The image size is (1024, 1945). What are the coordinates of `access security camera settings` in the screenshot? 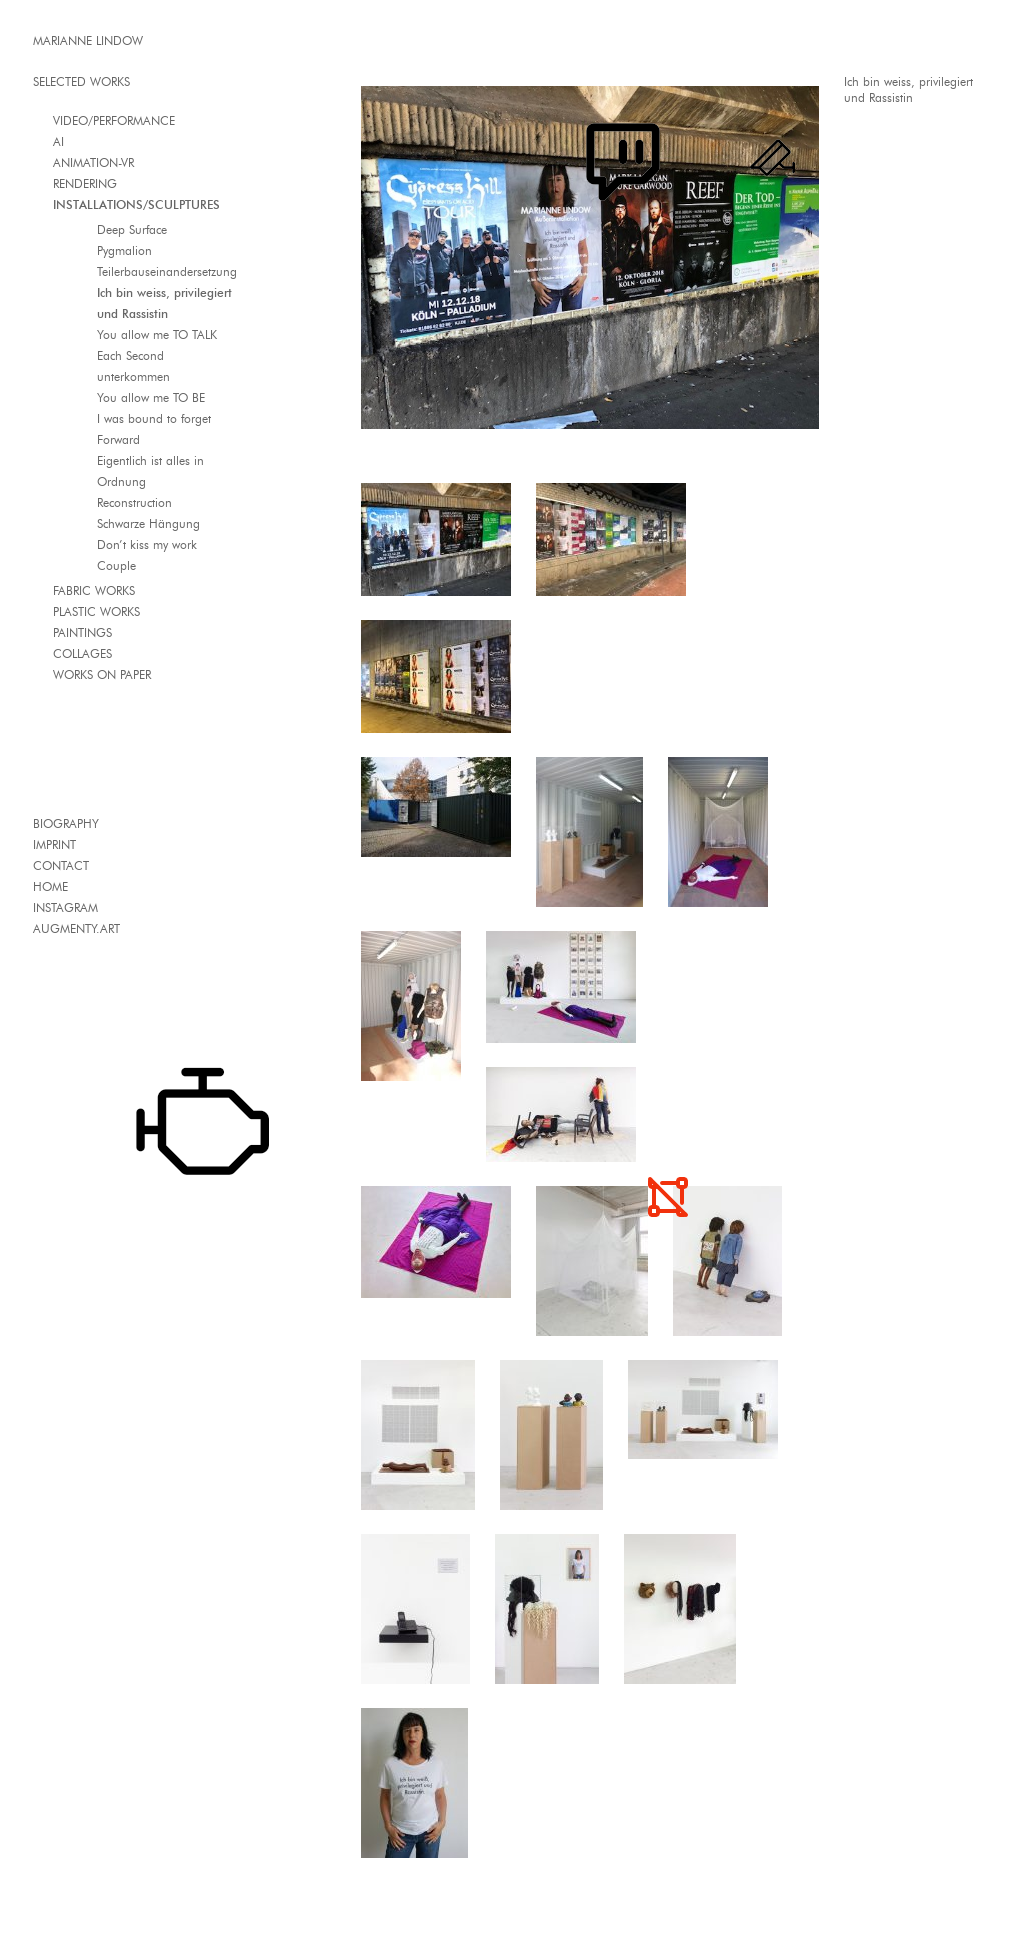 It's located at (772, 160).